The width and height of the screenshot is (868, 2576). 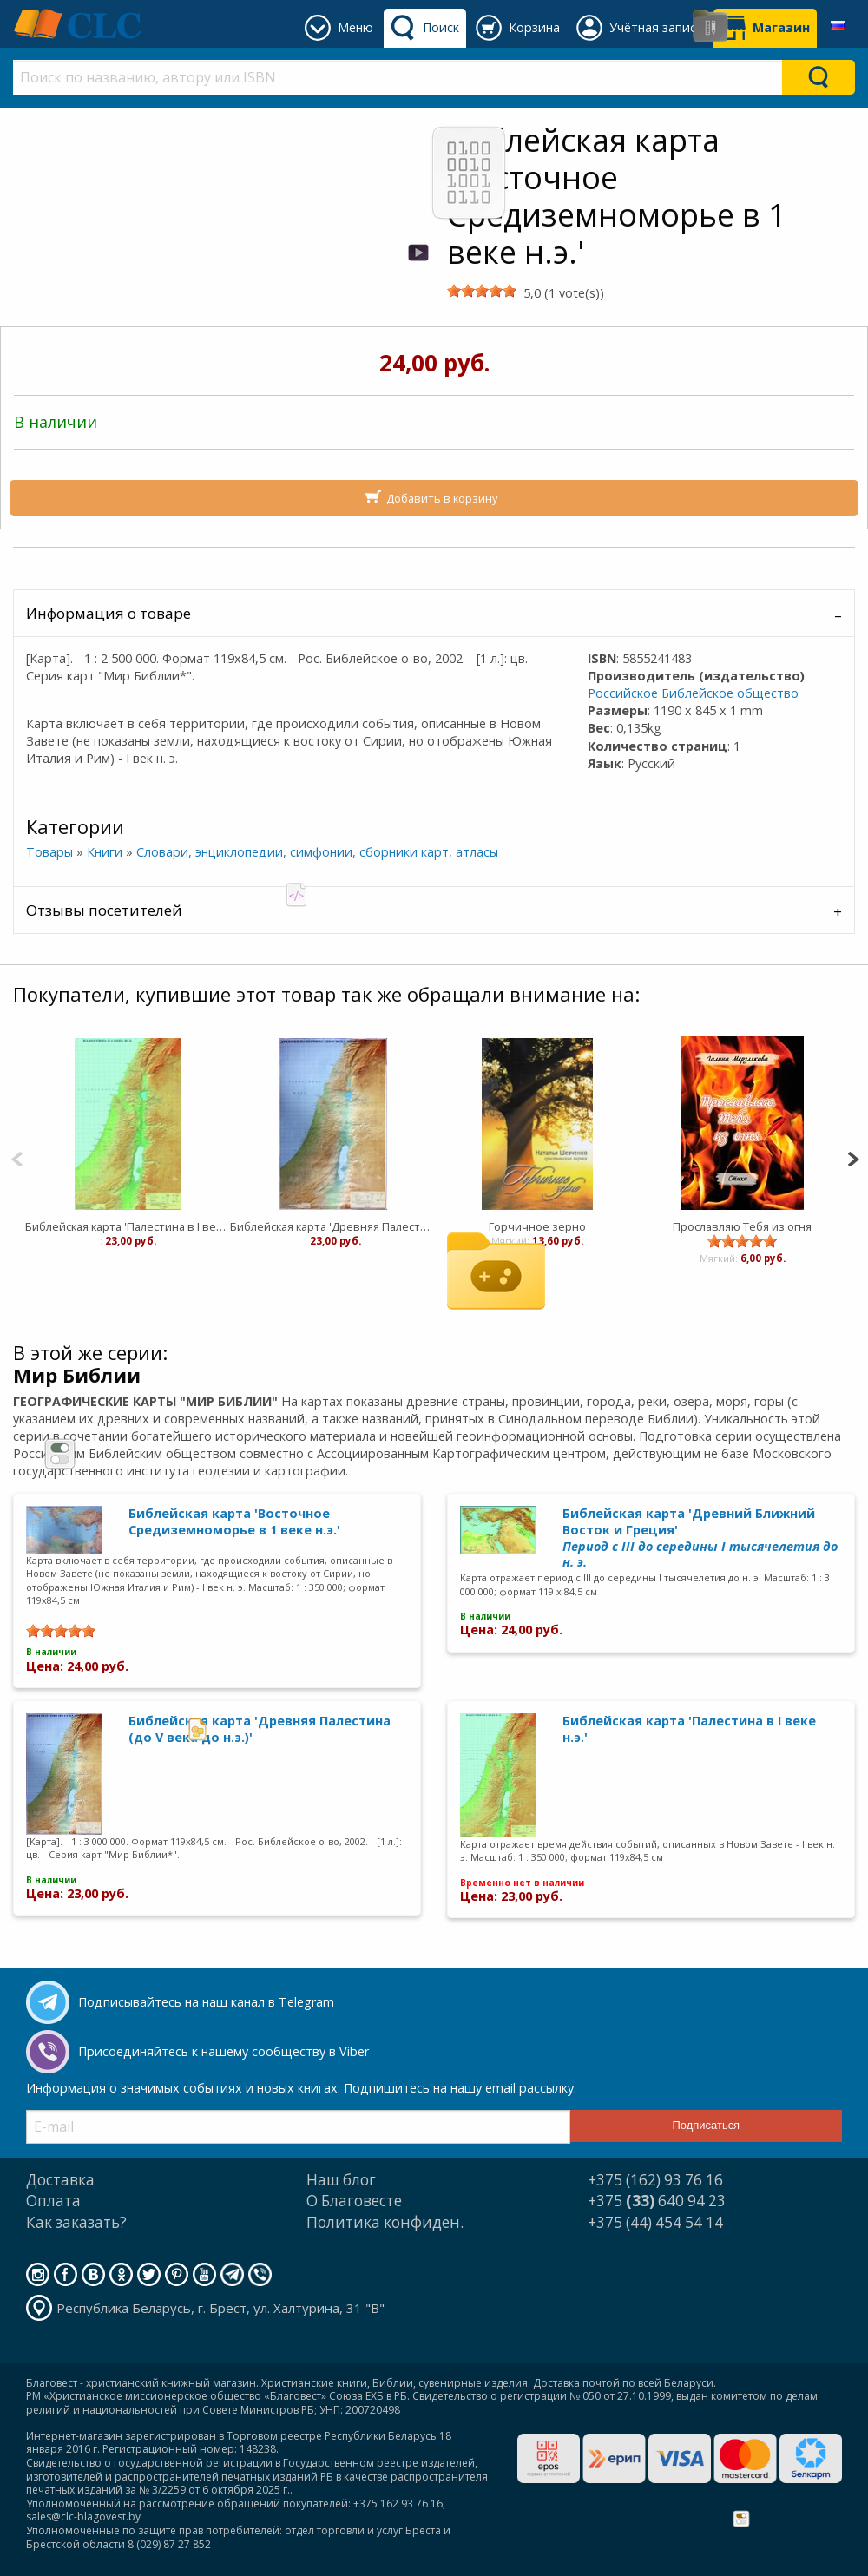 I want to click on indicates a Windows executable or downloadable program file, so click(x=469, y=173).